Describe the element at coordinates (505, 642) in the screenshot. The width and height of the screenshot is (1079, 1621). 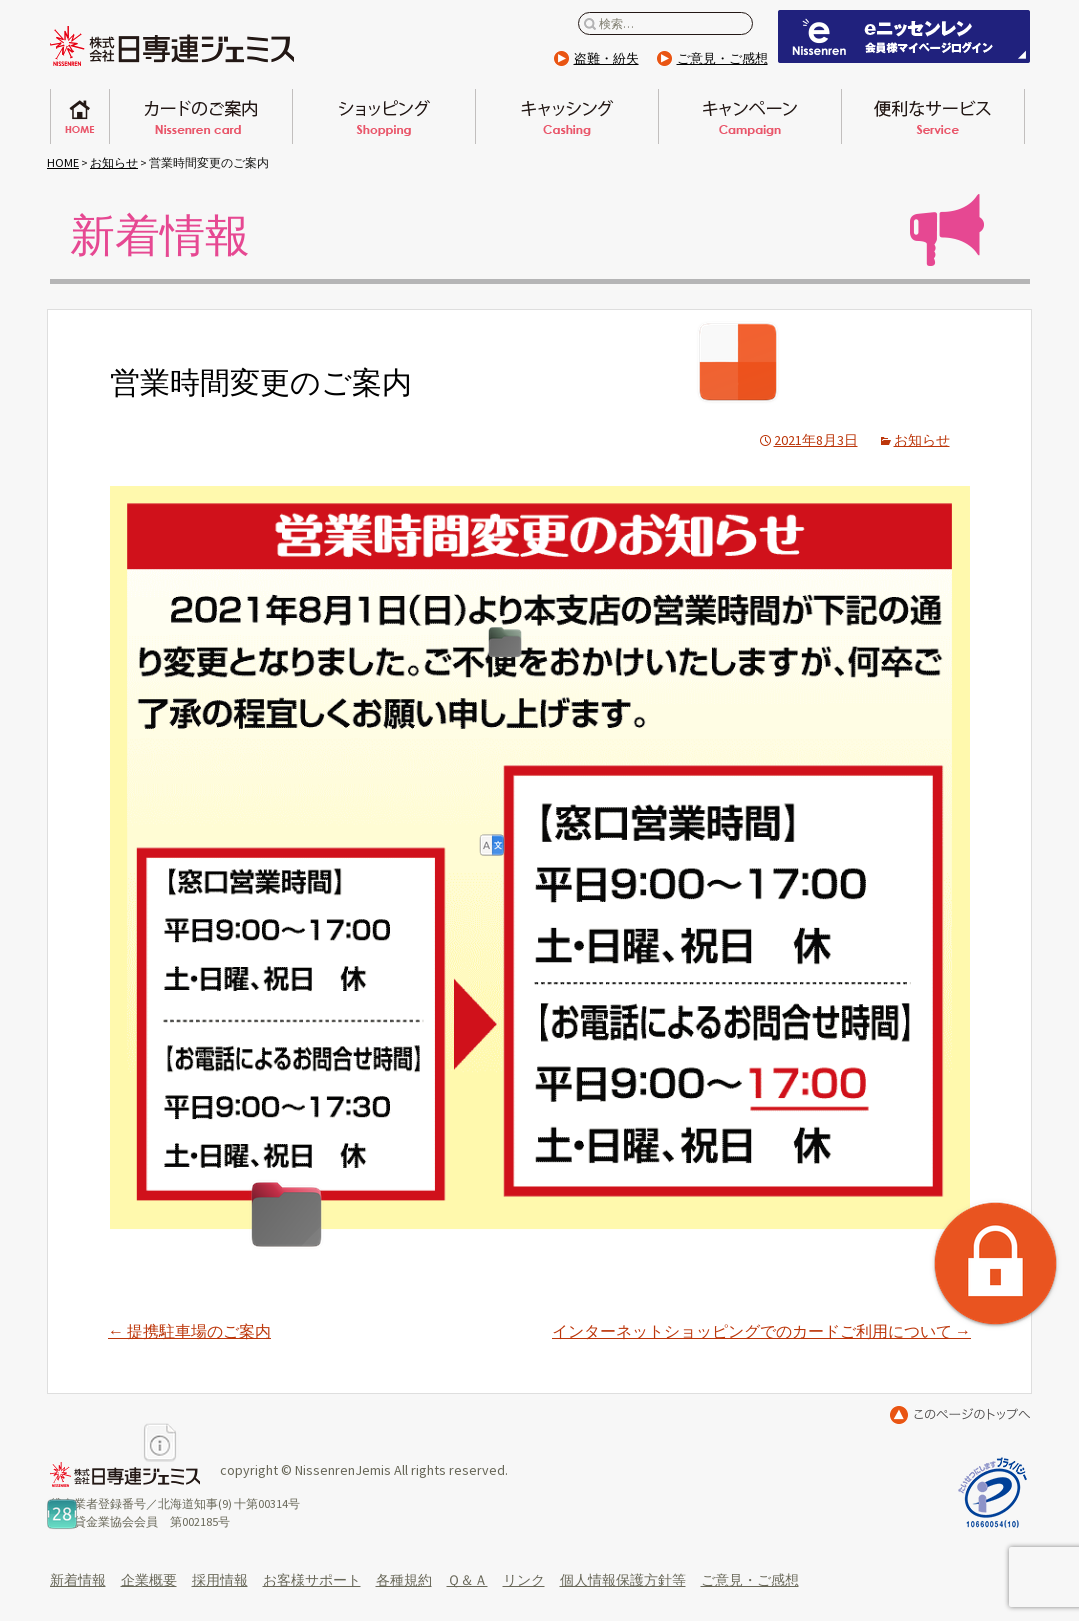
I see `an open folder ready to display its contents` at that location.